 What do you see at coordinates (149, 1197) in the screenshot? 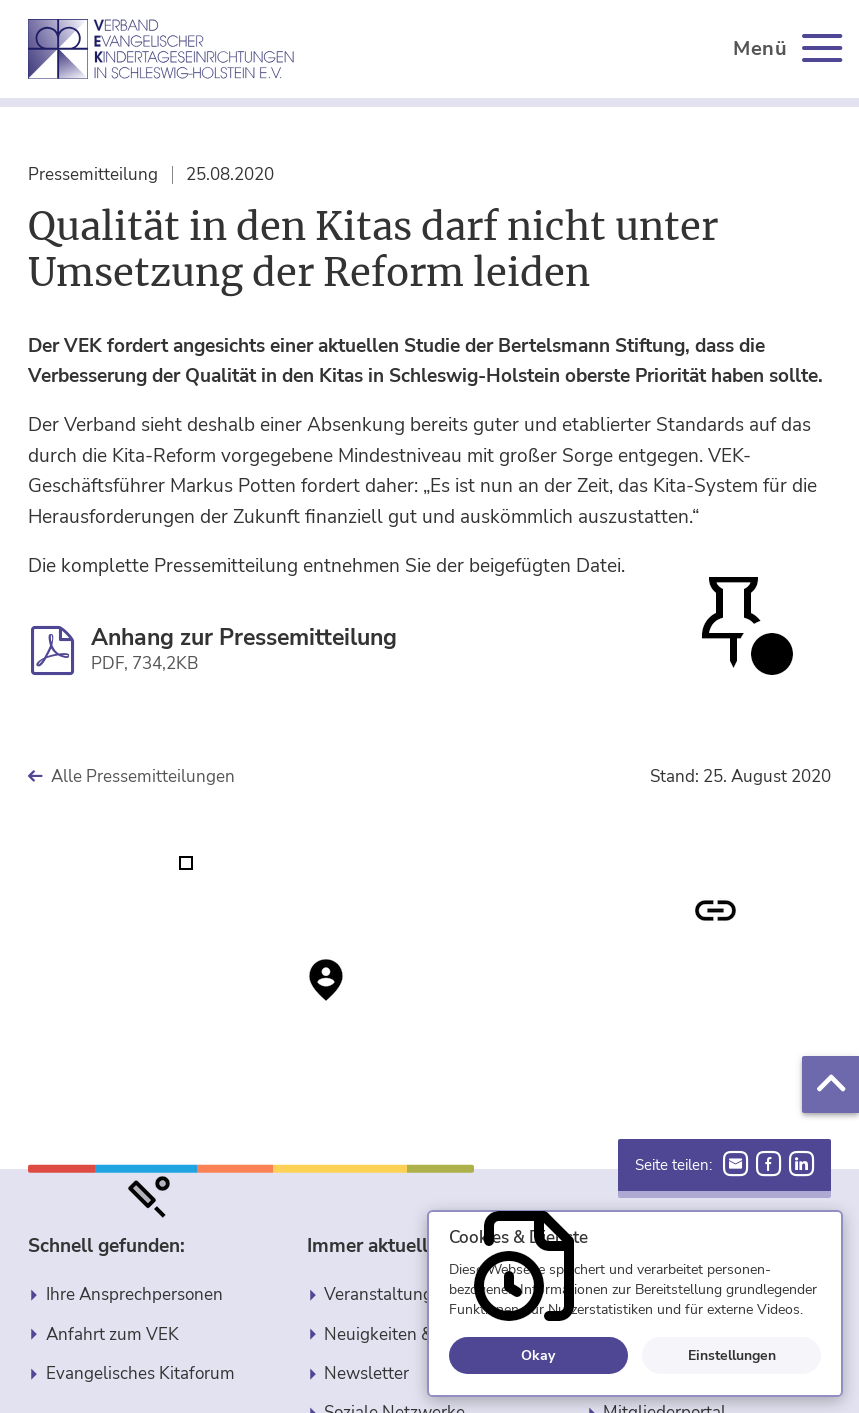
I see `access cricket sports content` at bounding box center [149, 1197].